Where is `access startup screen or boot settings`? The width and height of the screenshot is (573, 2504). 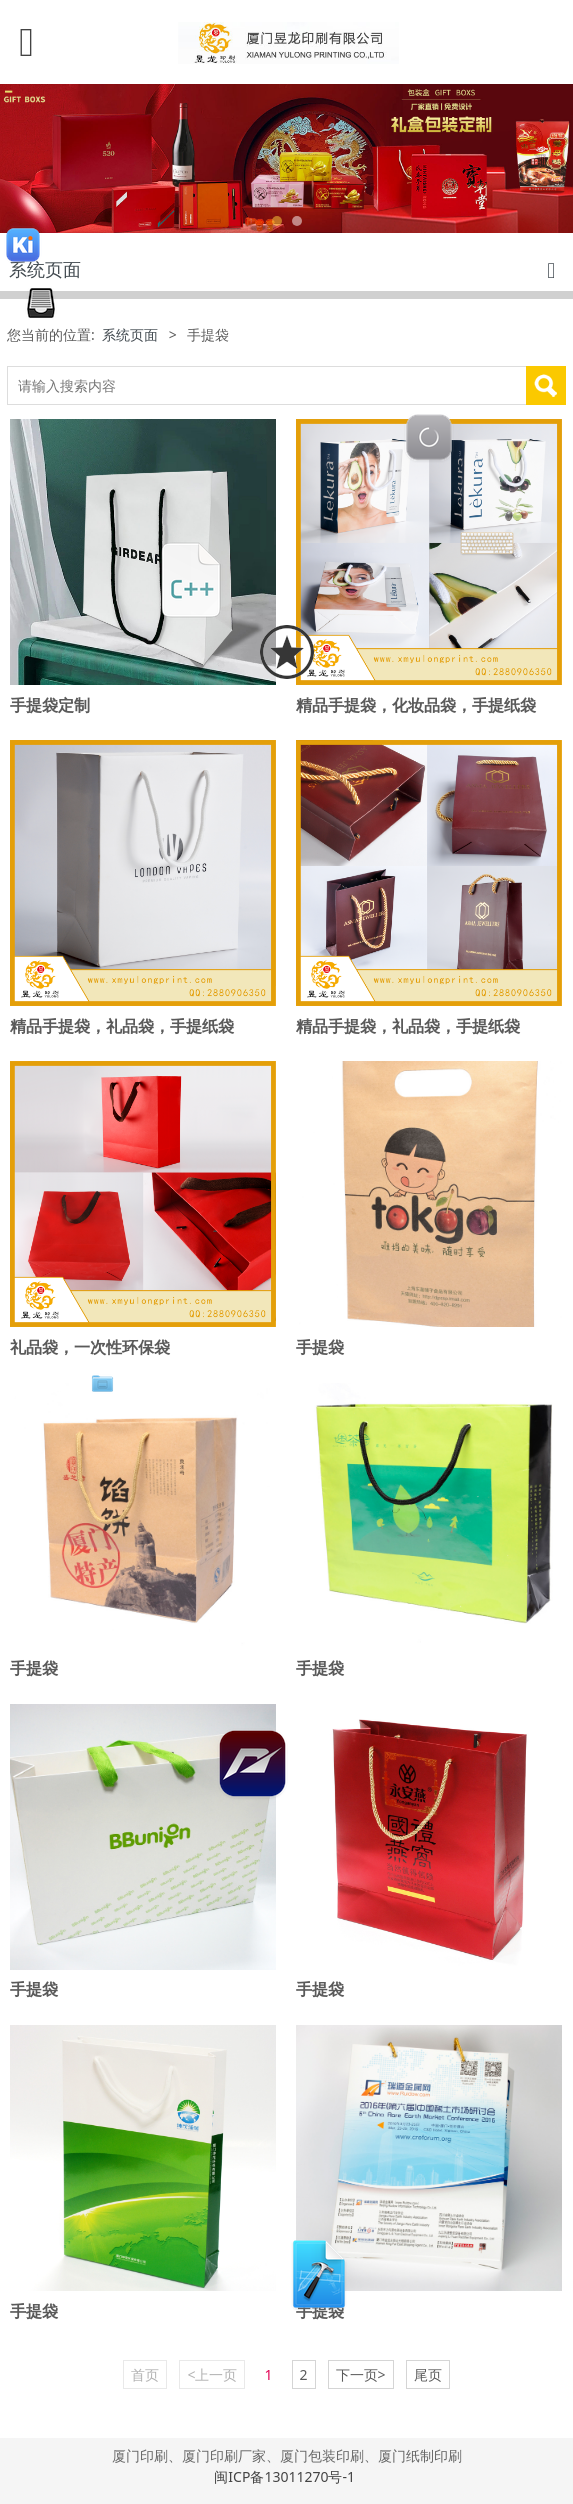
access startup screen or boot settings is located at coordinates (429, 438).